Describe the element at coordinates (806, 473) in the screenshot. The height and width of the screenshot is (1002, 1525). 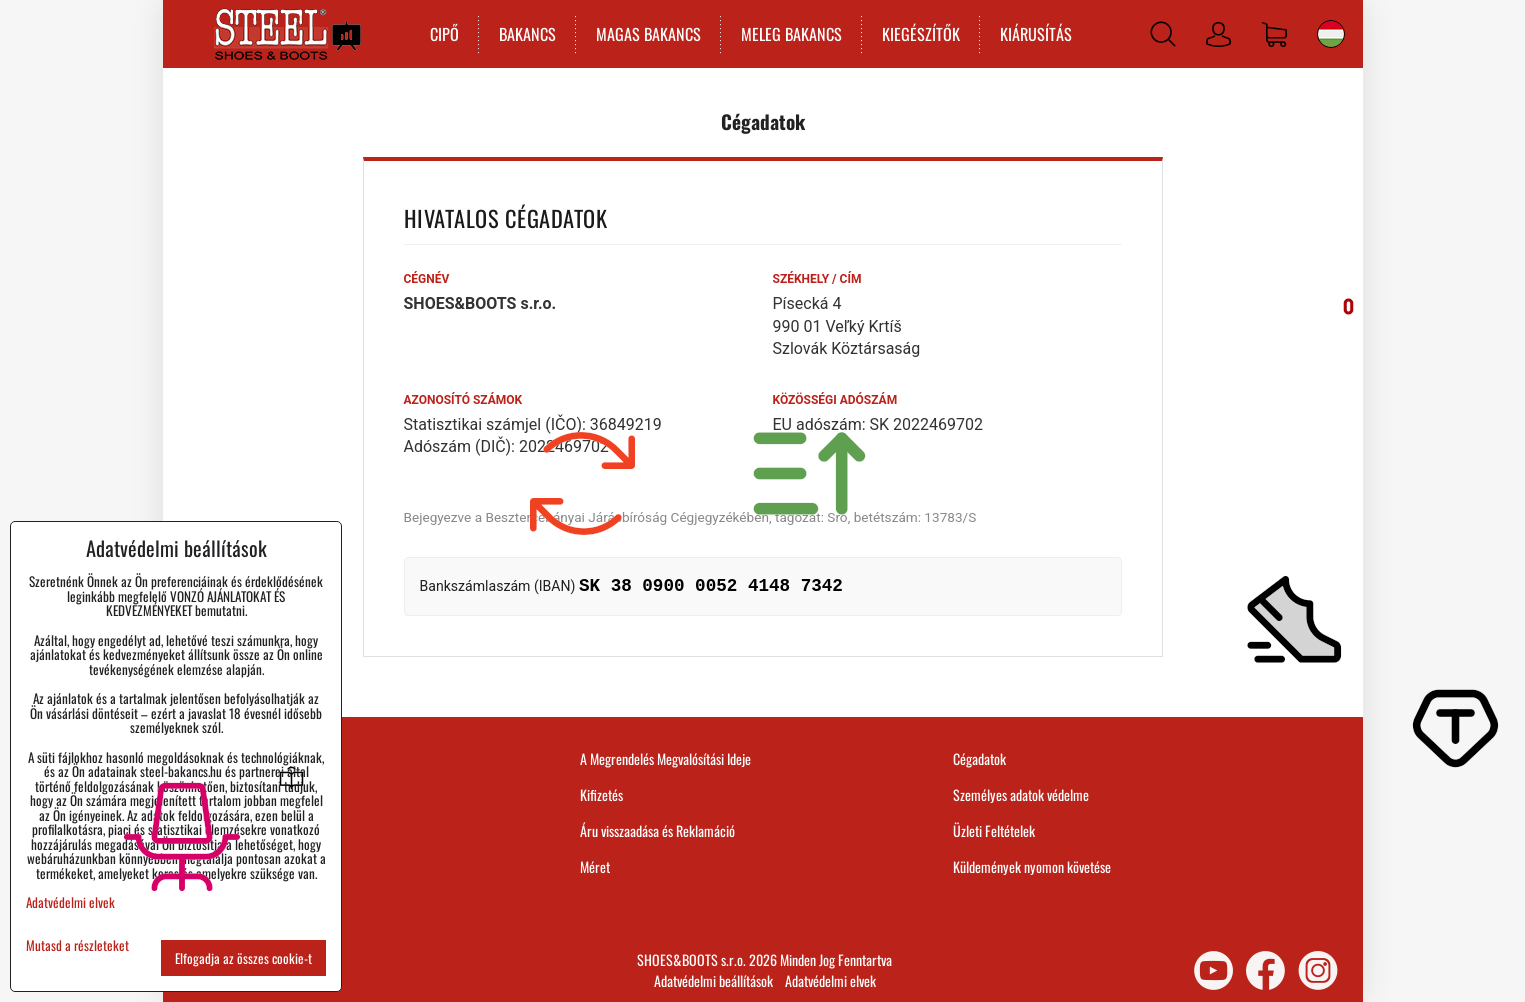
I see `sort items in ascending order` at that location.